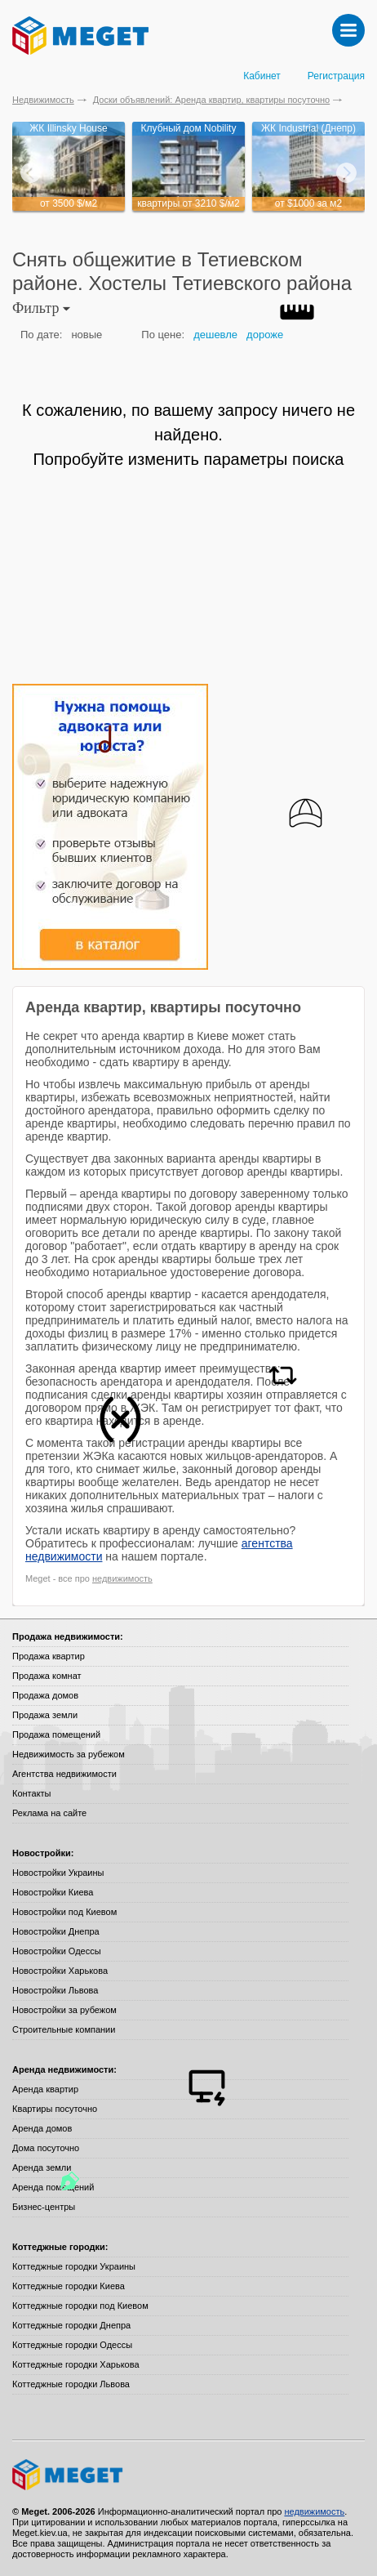  Describe the element at coordinates (297, 312) in the screenshot. I see `measure horizontal distance or width` at that location.